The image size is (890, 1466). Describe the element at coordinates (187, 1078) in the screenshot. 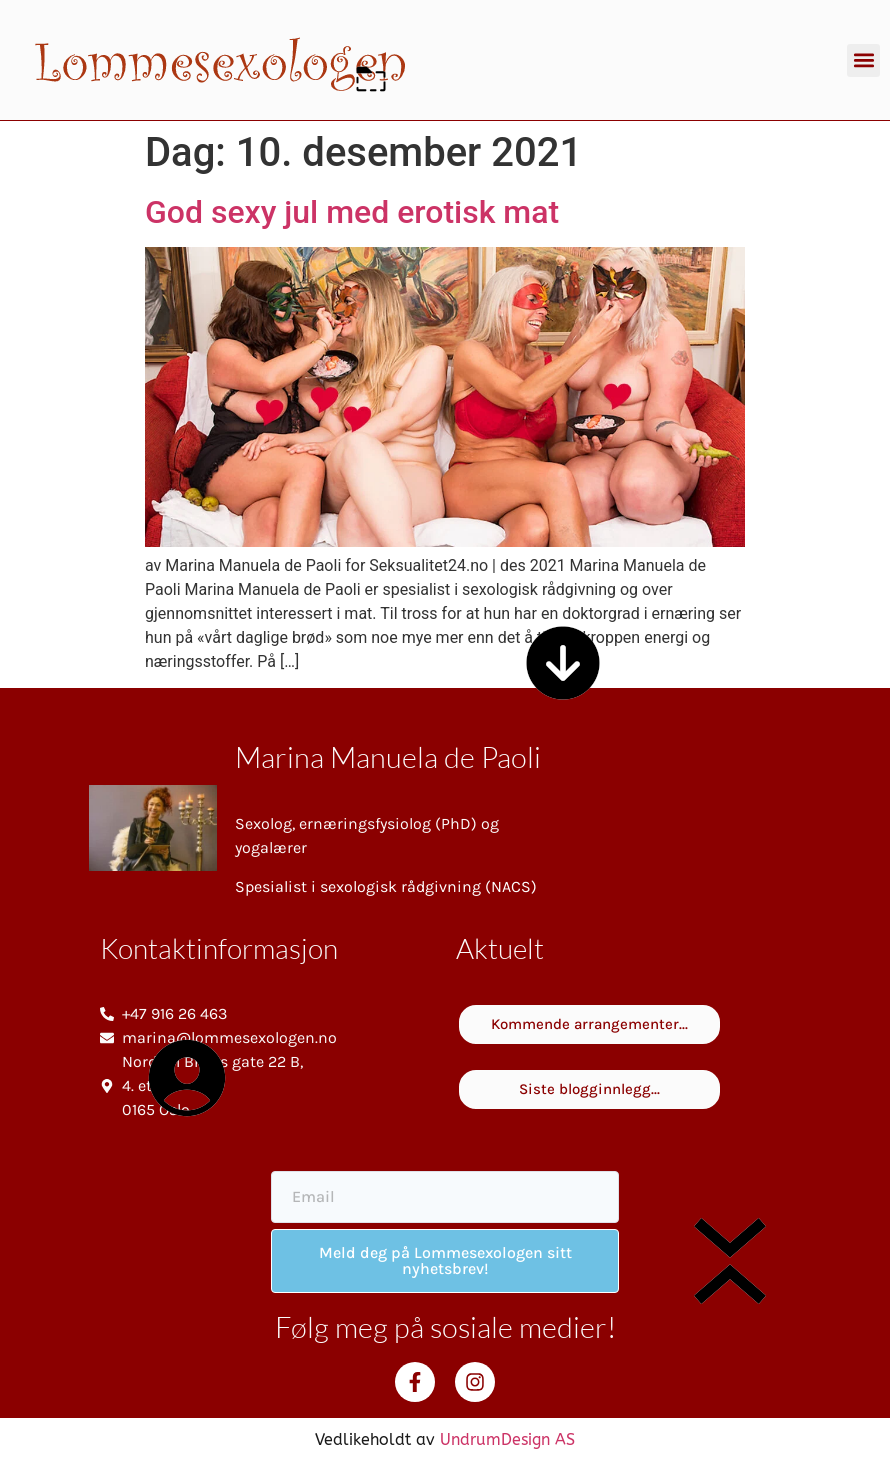

I see `access your profile or account settings` at that location.